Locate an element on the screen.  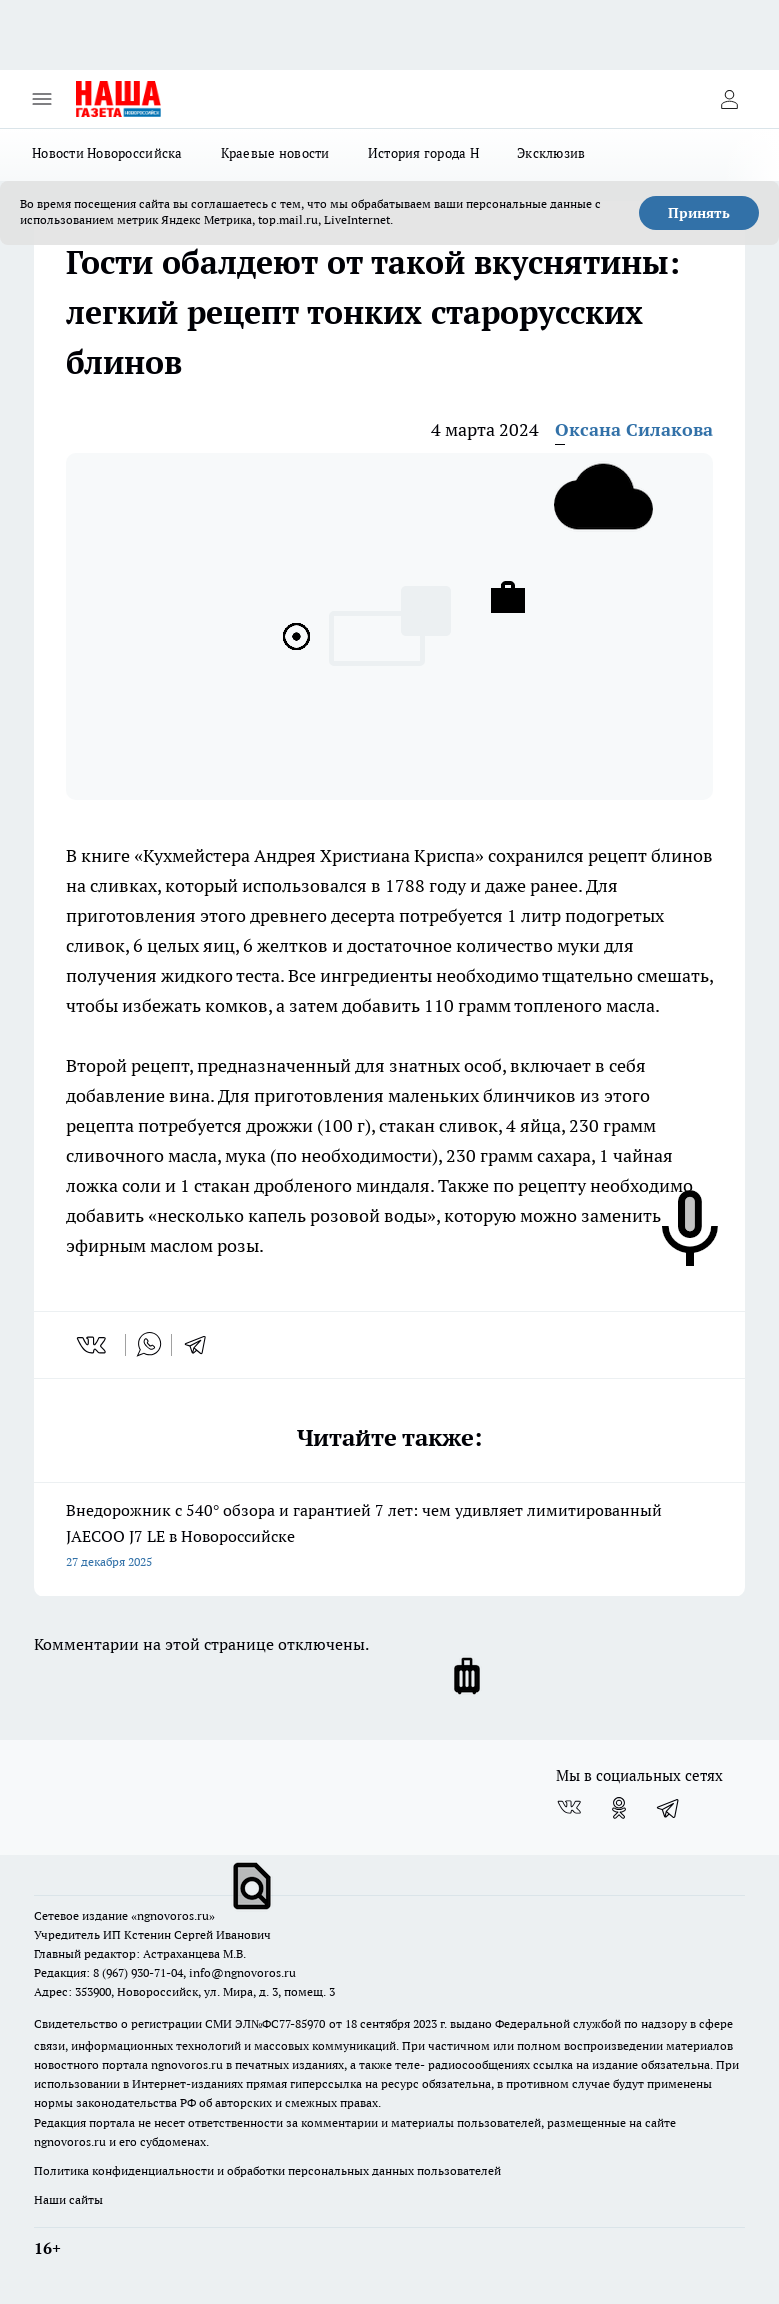
search within the current document is located at coordinates (252, 1886).